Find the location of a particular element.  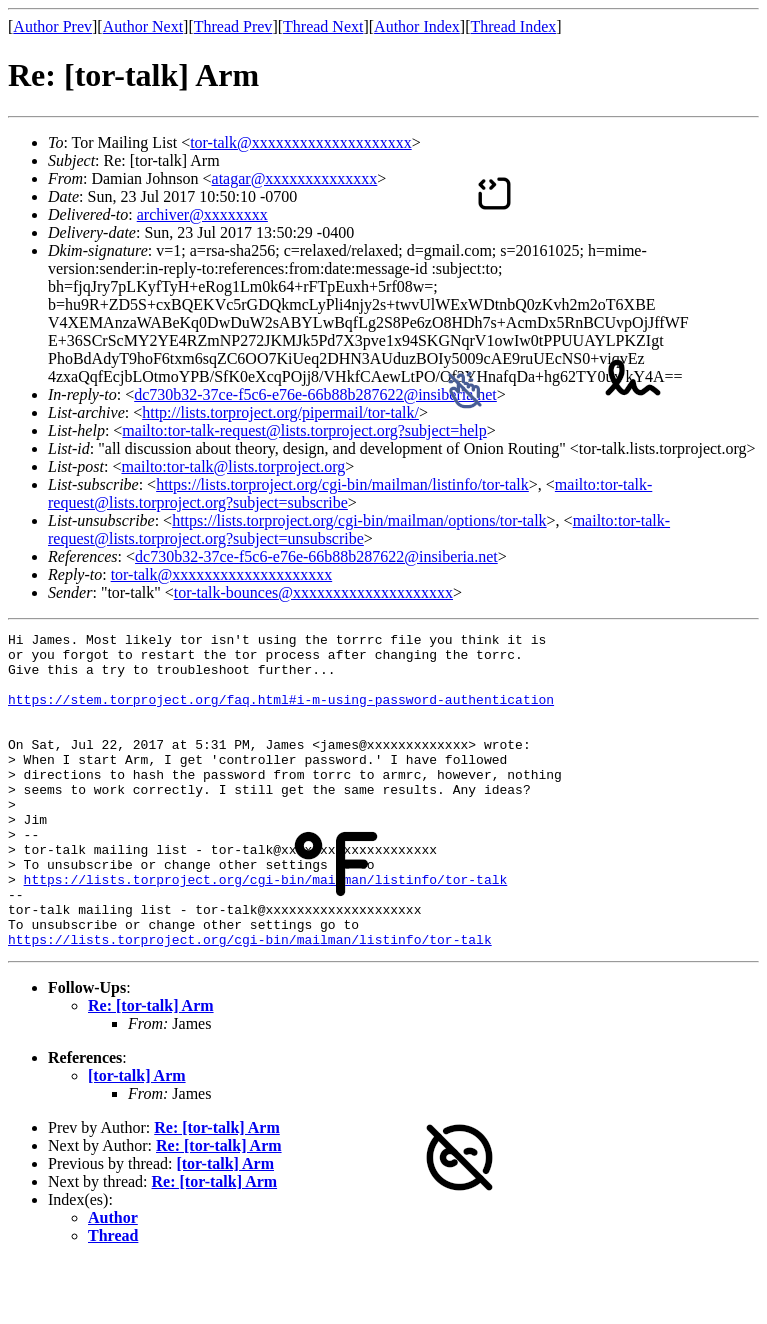

add your signature to a document is located at coordinates (633, 379).